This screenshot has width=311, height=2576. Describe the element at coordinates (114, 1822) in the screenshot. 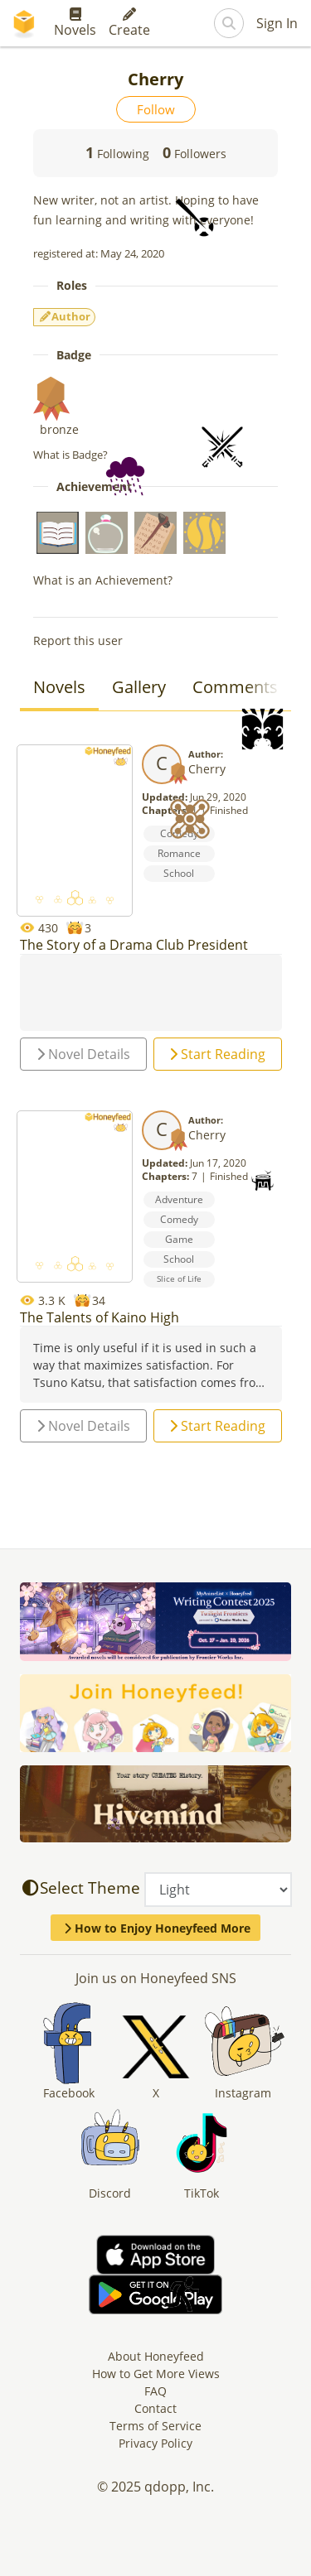

I see `in-game currency or gold rewards` at that location.